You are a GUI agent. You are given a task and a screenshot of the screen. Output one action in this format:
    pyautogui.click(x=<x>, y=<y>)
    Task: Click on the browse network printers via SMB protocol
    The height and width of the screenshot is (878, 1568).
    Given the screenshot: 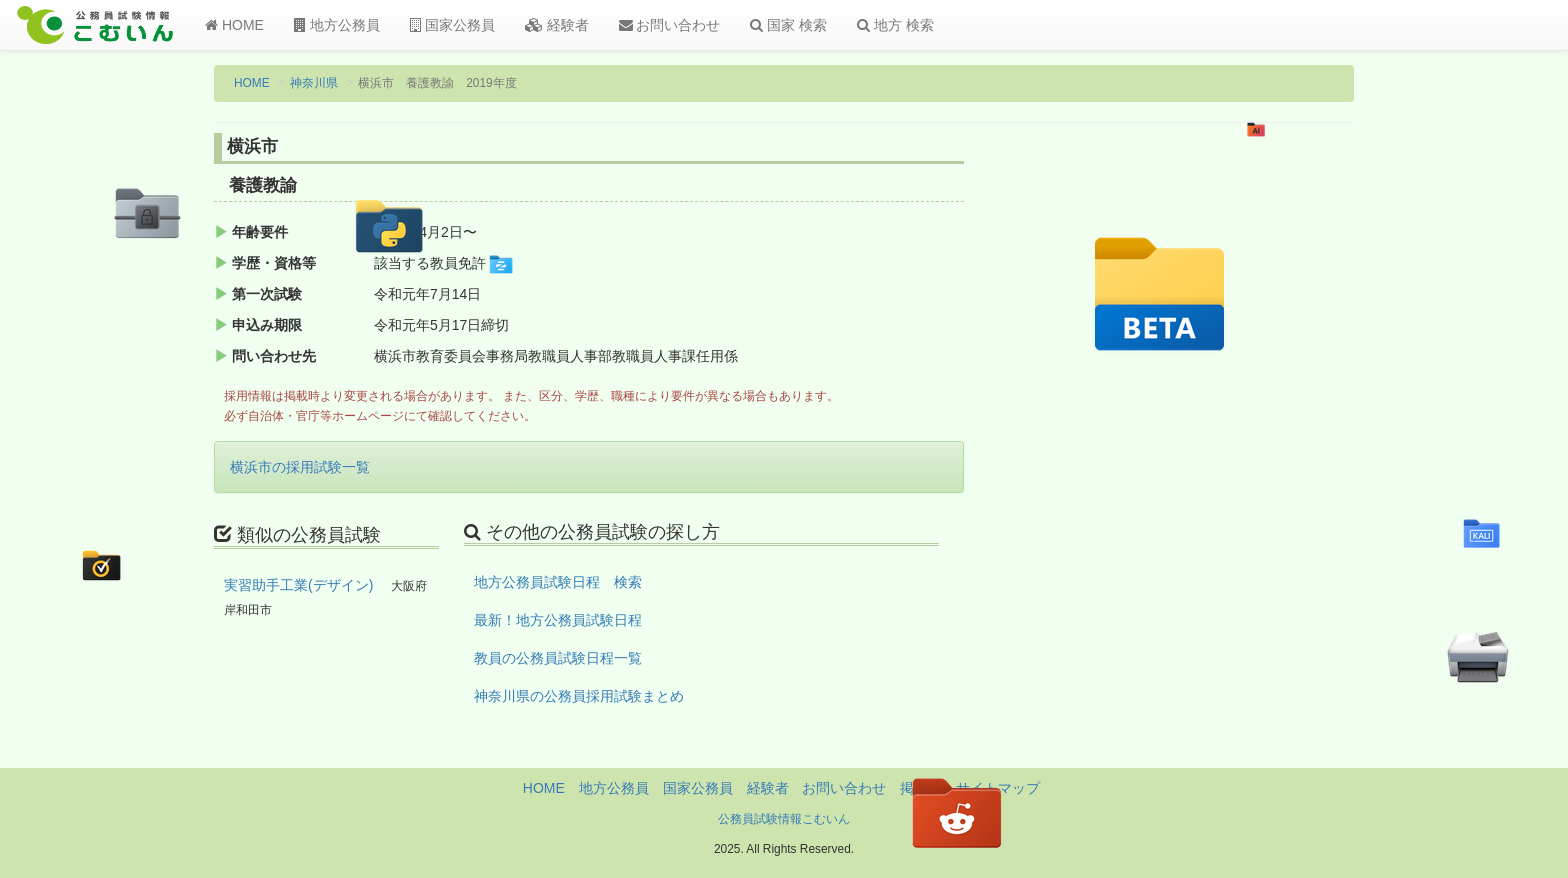 What is the action you would take?
    pyautogui.click(x=1478, y=657)
    